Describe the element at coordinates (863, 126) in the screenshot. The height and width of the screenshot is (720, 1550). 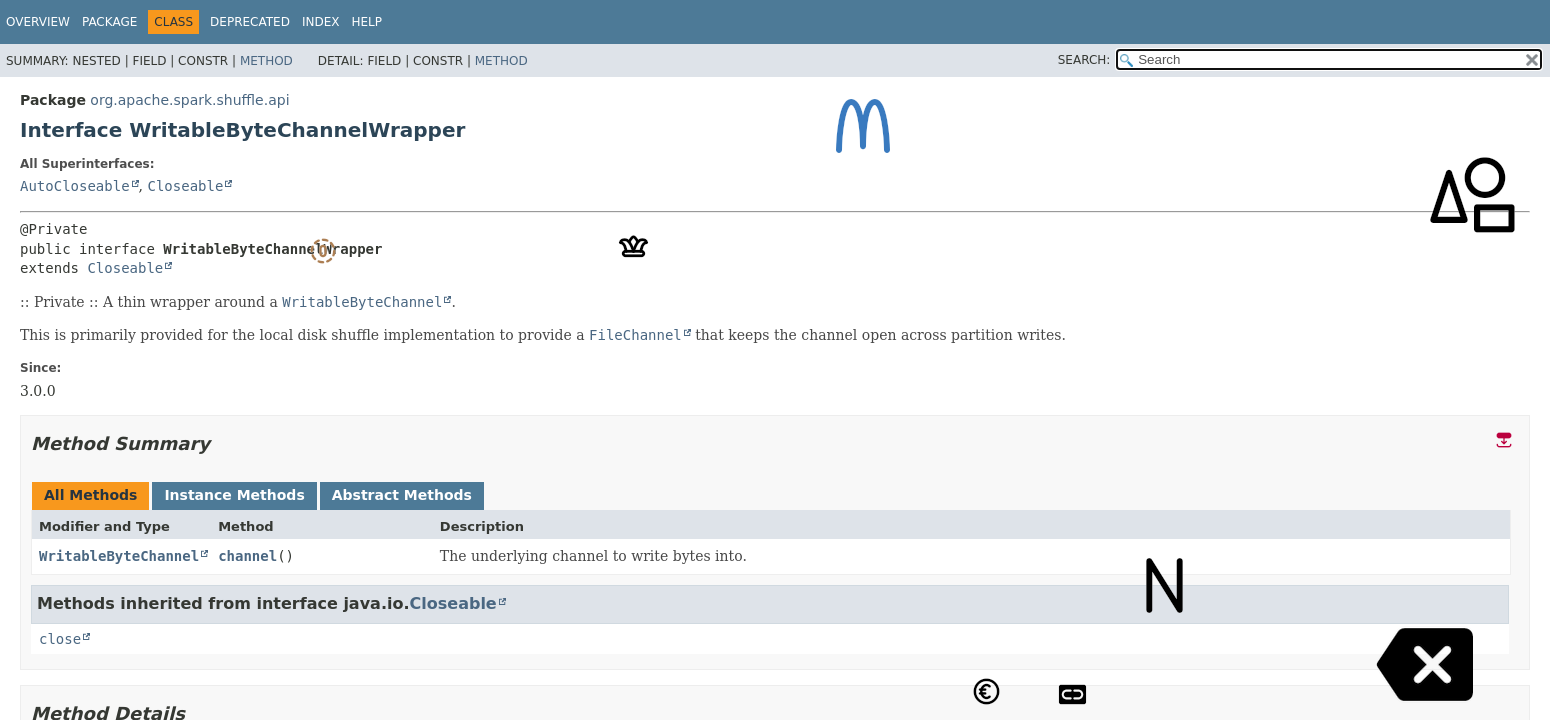
I see `open the McDonald's app or website` at that location.